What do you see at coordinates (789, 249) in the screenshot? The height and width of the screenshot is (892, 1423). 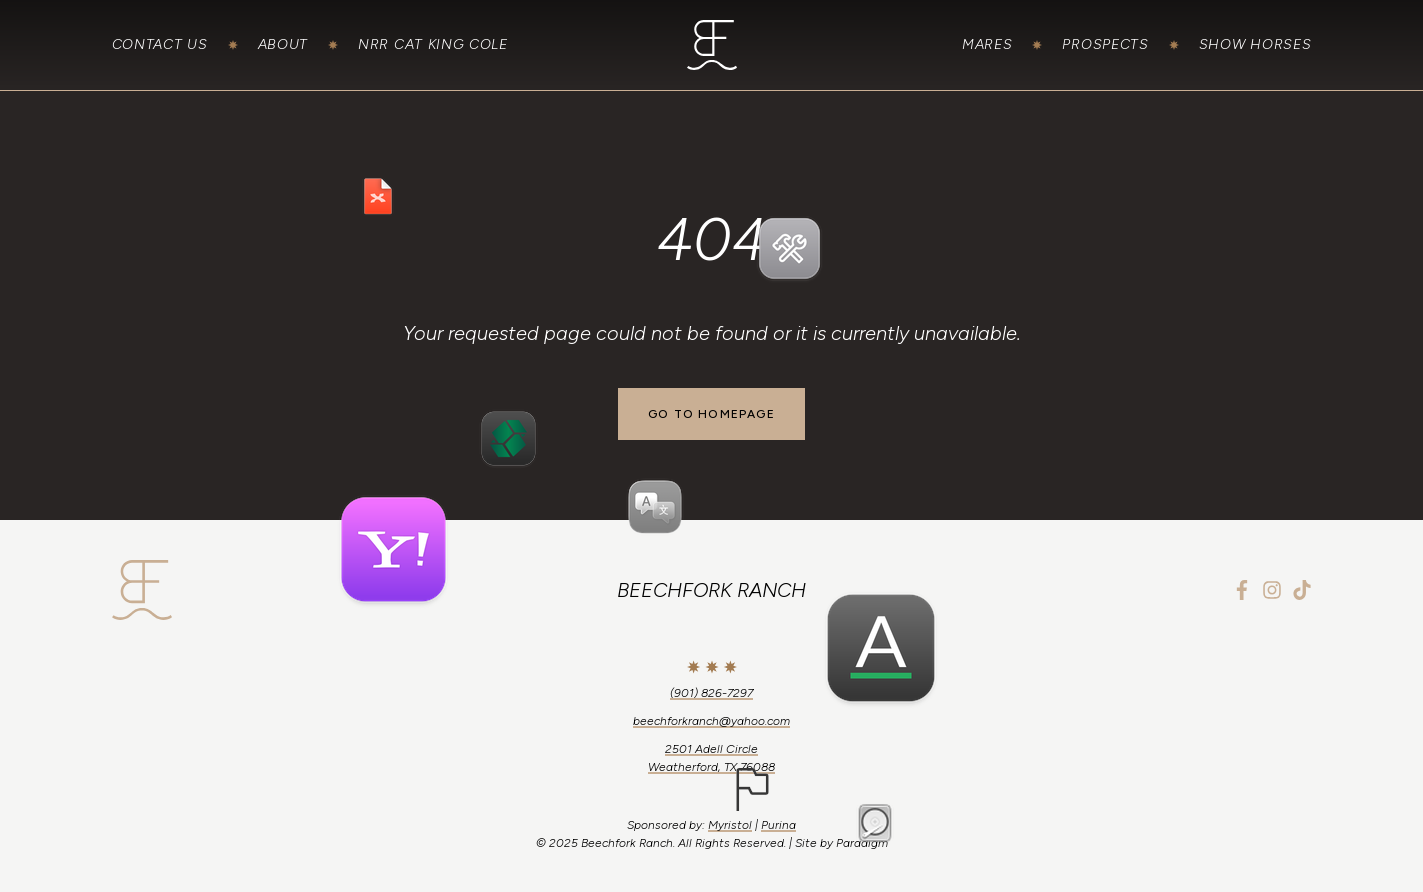 I see `access advanced settings or preferences` at bounding box center [789, 249].